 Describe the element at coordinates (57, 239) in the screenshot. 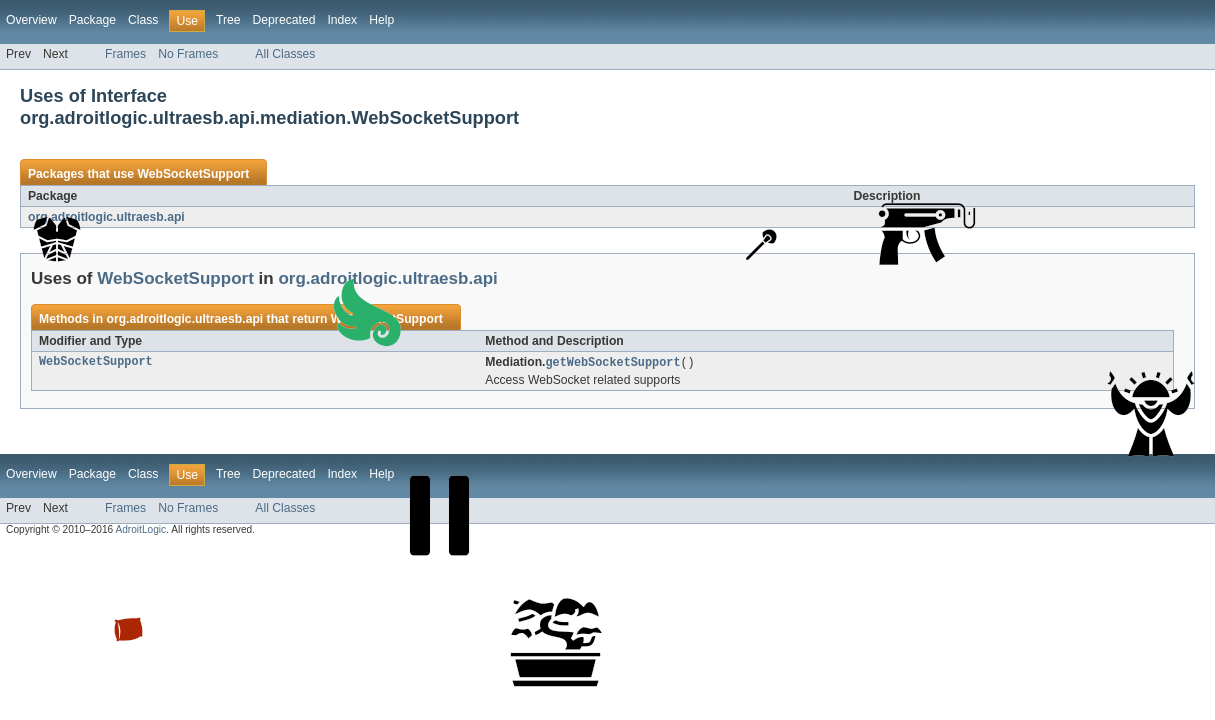

I see `equip torso armor piece` at that location.